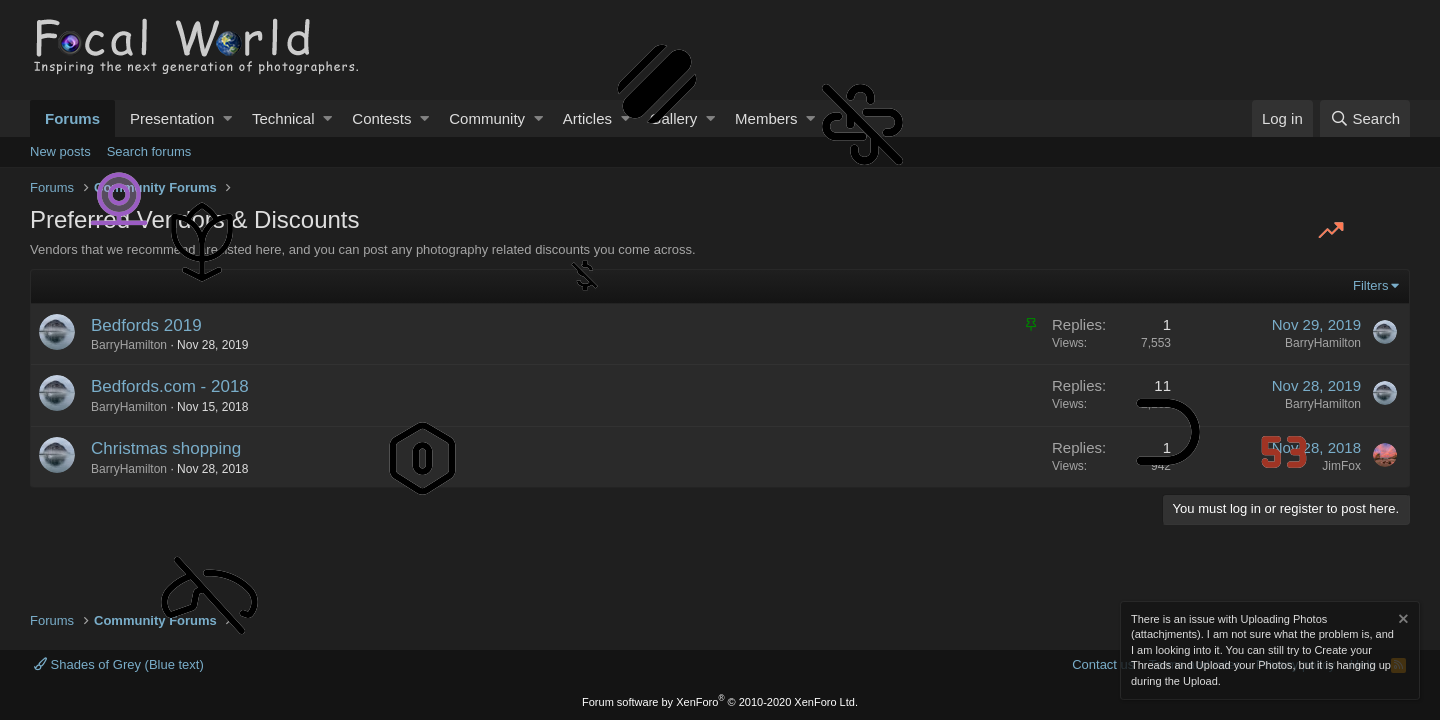  What do you see at coordinates (1284, 452) in the screenshot?
I see `displays the number 53 as a label or counter` at bounding box center [1284, 452].